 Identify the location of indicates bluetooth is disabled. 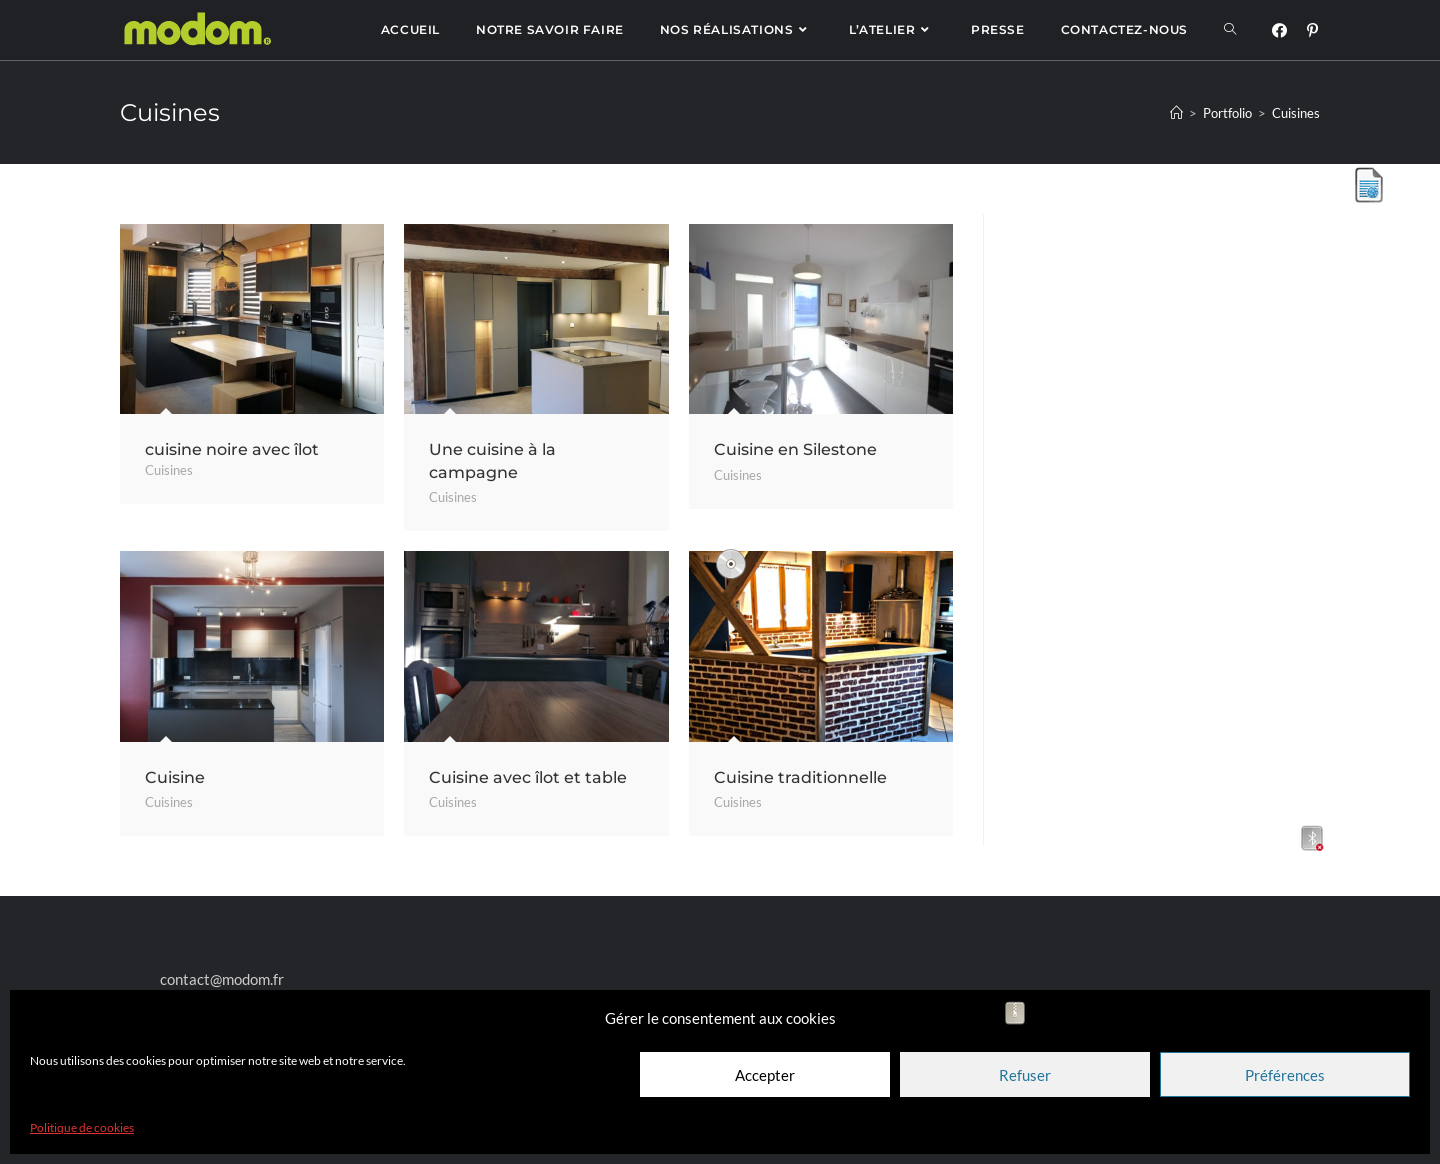
(1312, 838).